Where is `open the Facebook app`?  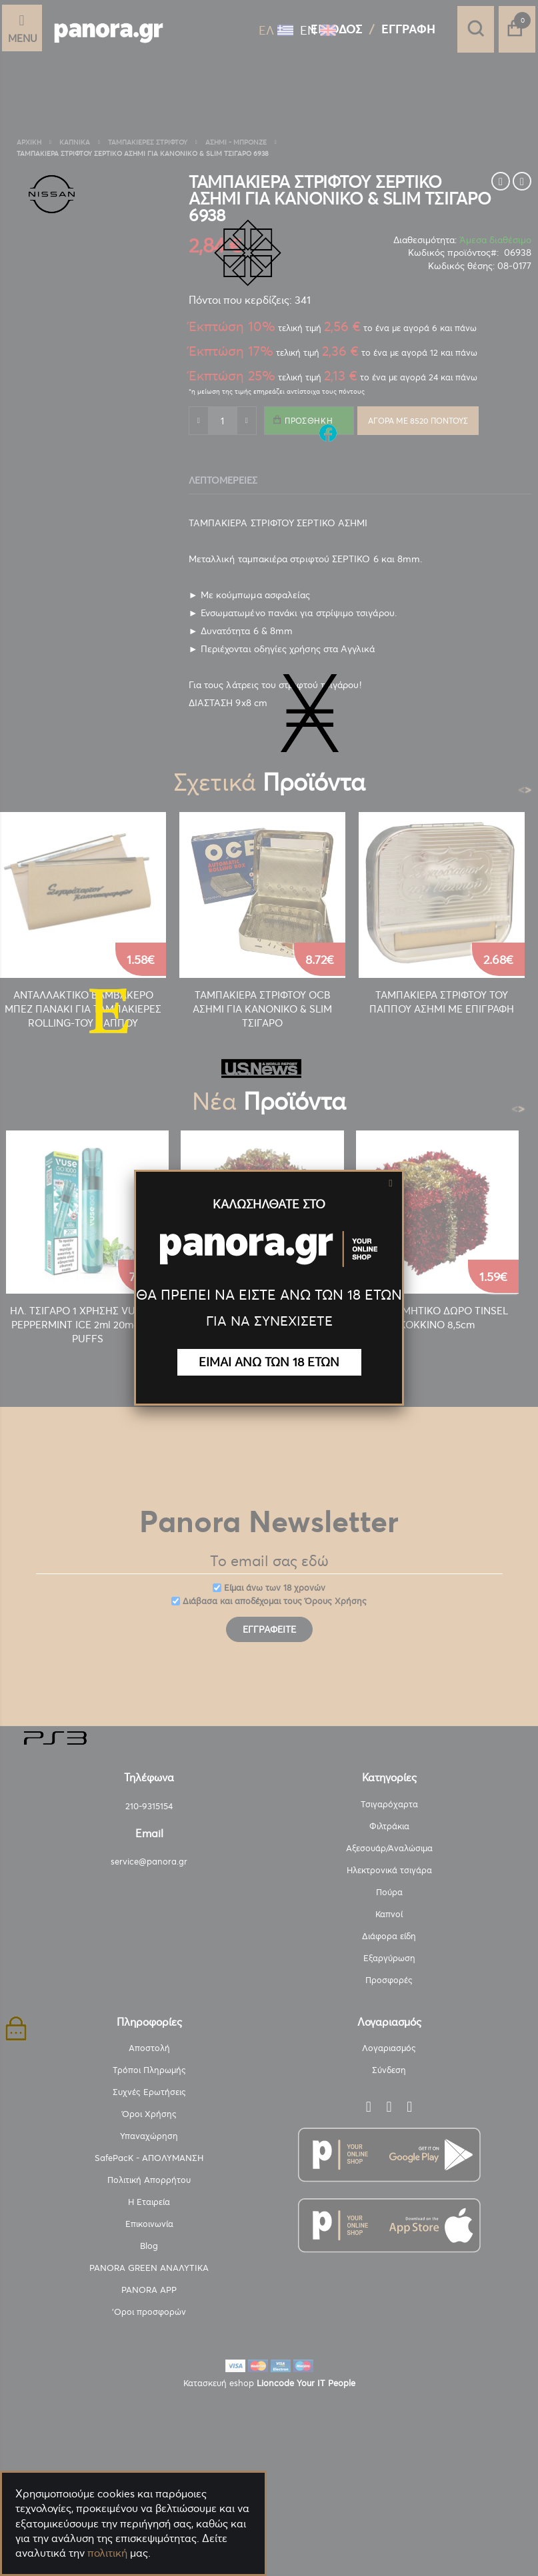
open the Facebook app is located at coordinates (328, 433).